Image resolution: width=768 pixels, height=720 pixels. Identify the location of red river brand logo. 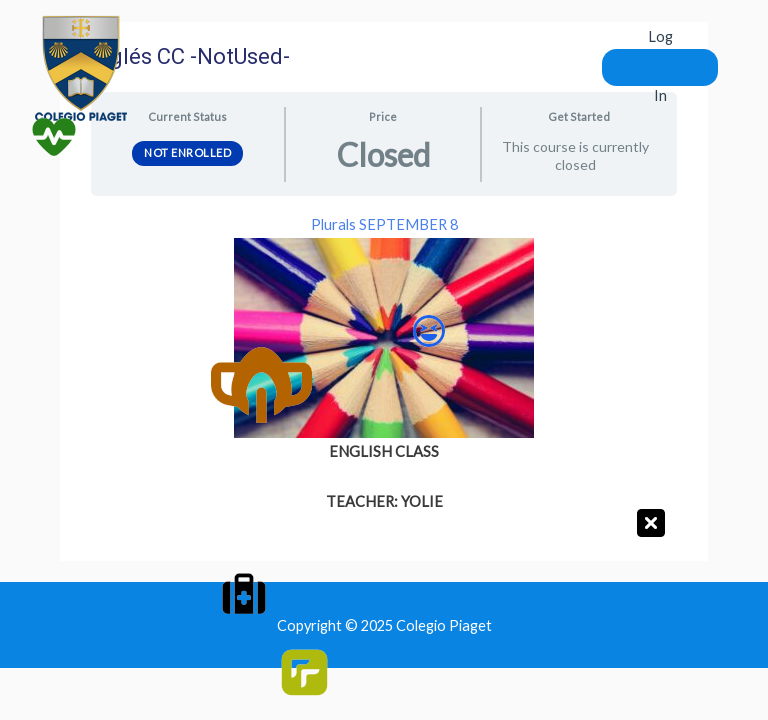
(304, 672).